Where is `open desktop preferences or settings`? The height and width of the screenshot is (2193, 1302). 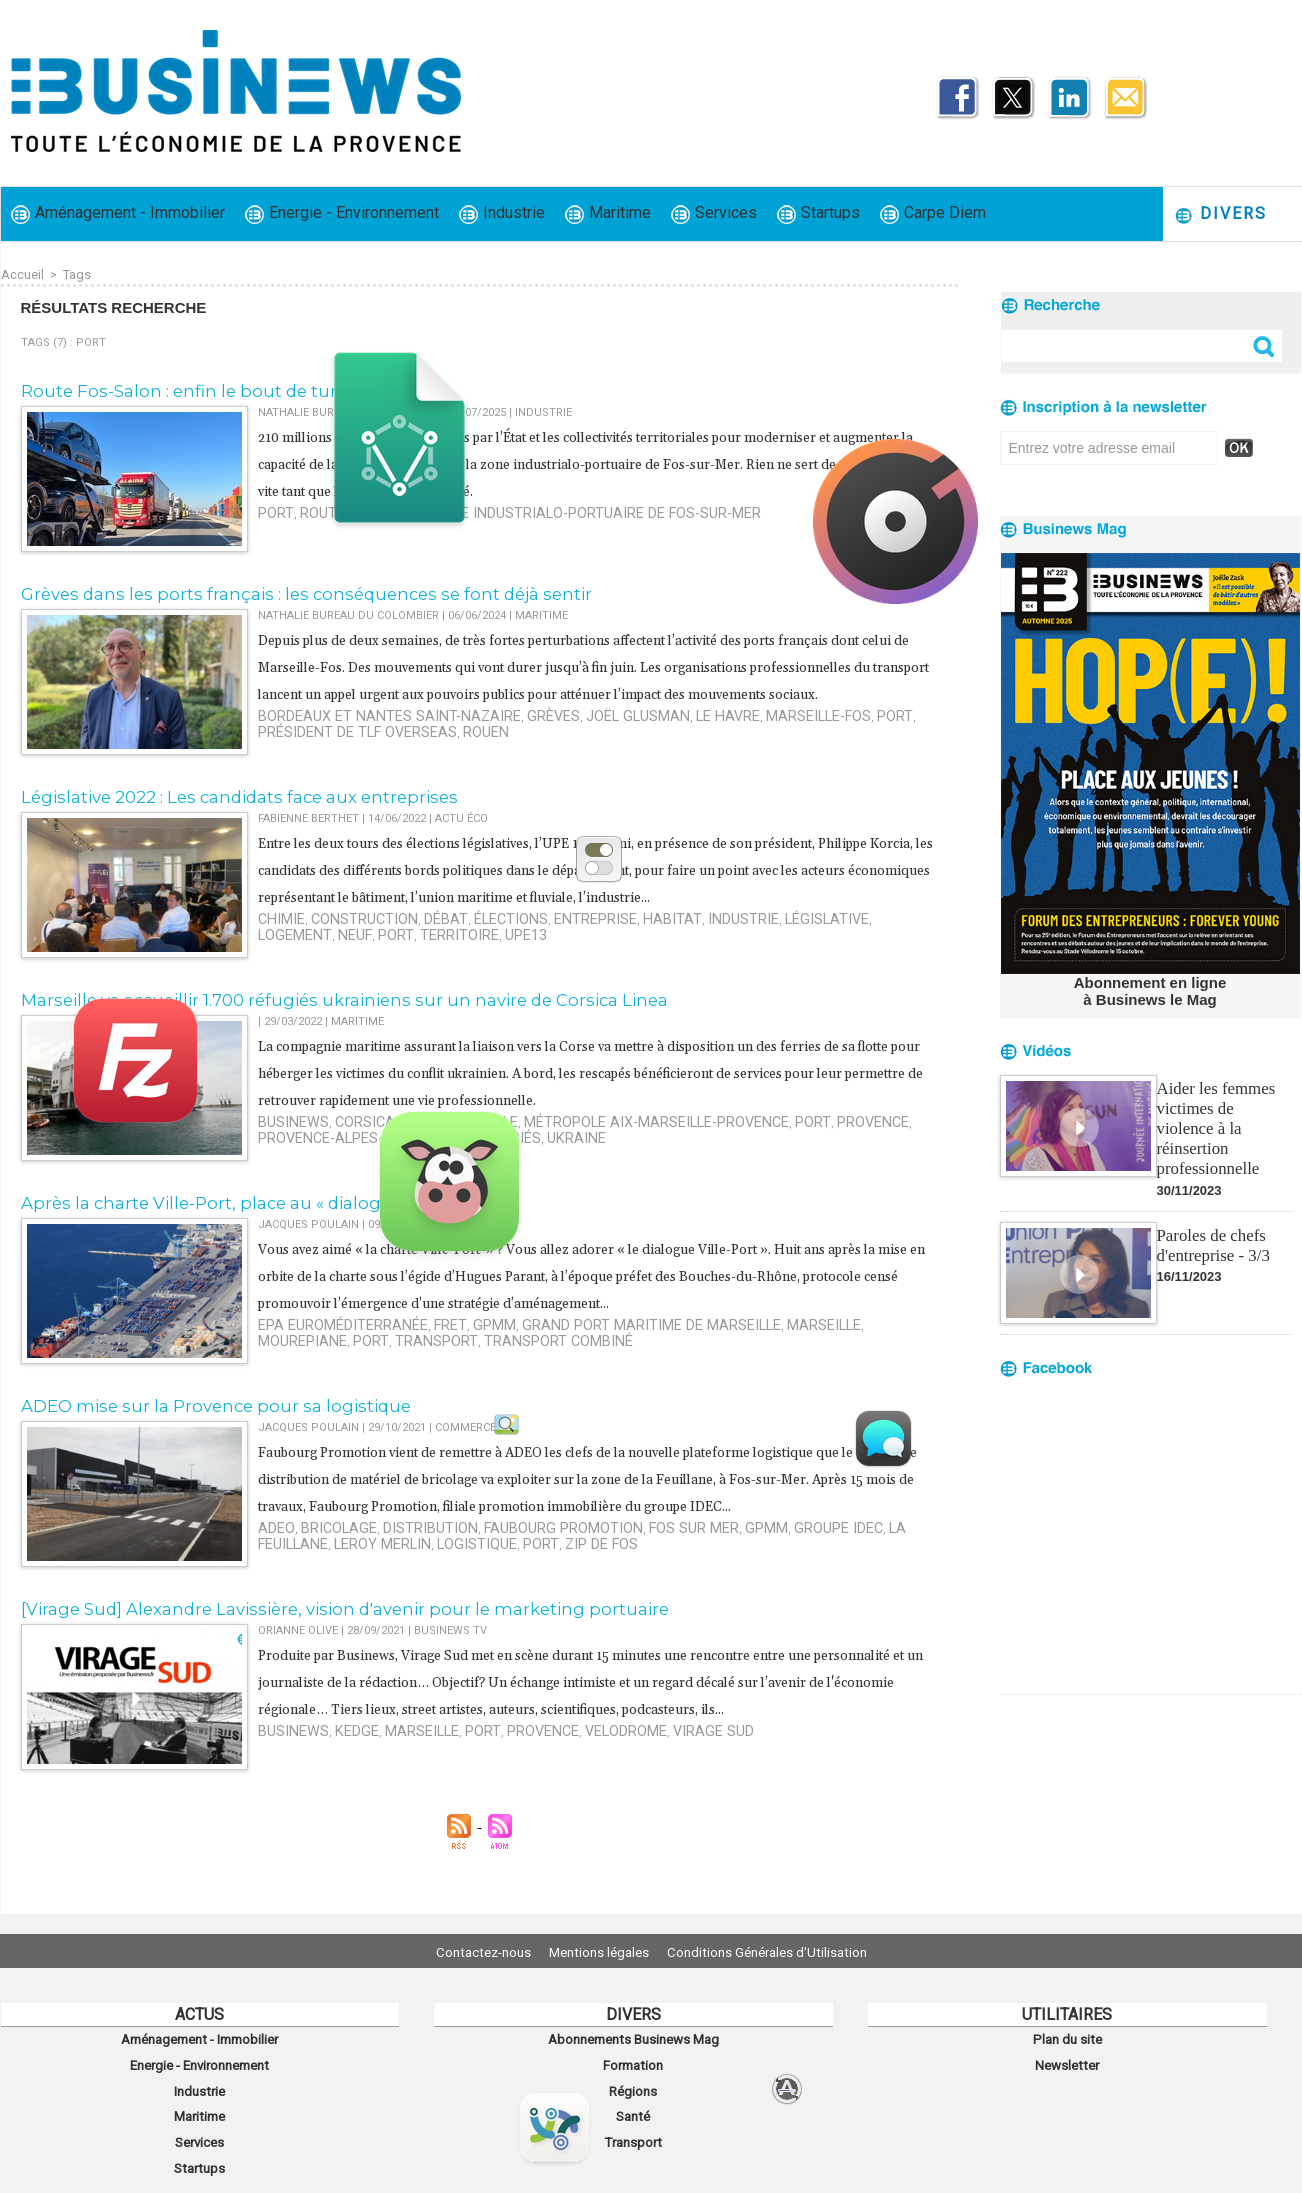 open desktop preferences or settings is located at coordinates (599, 859).